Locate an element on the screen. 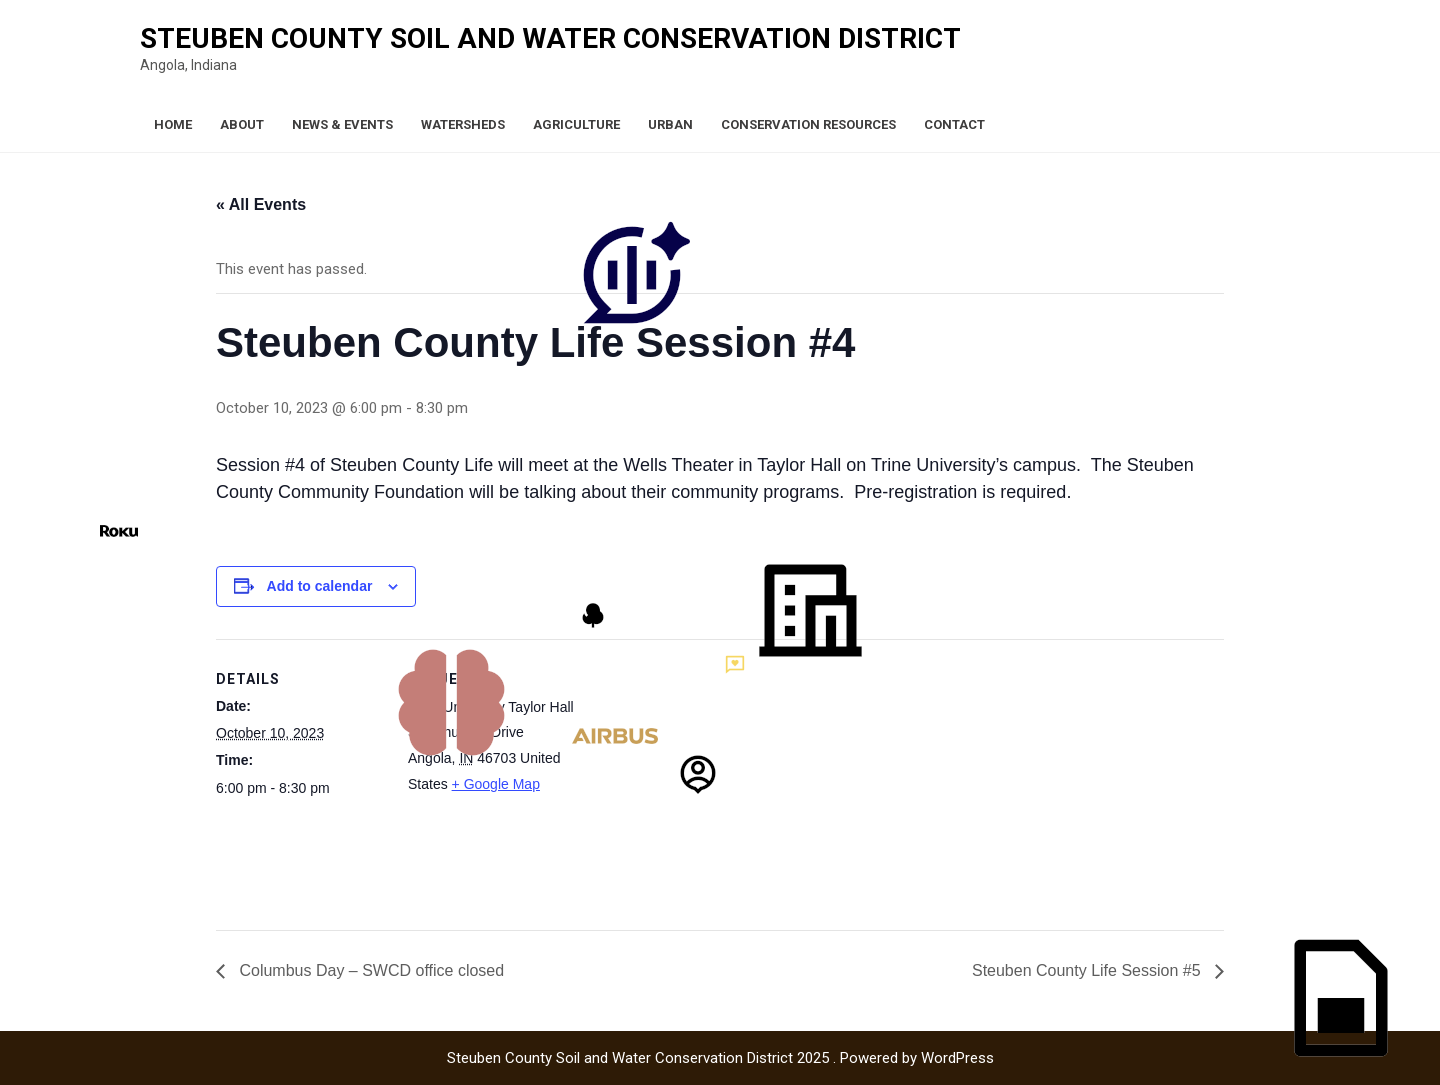 The height and width of the screenshot is (1085, 1440). open the Roku app is located at coordinates (119, 531).